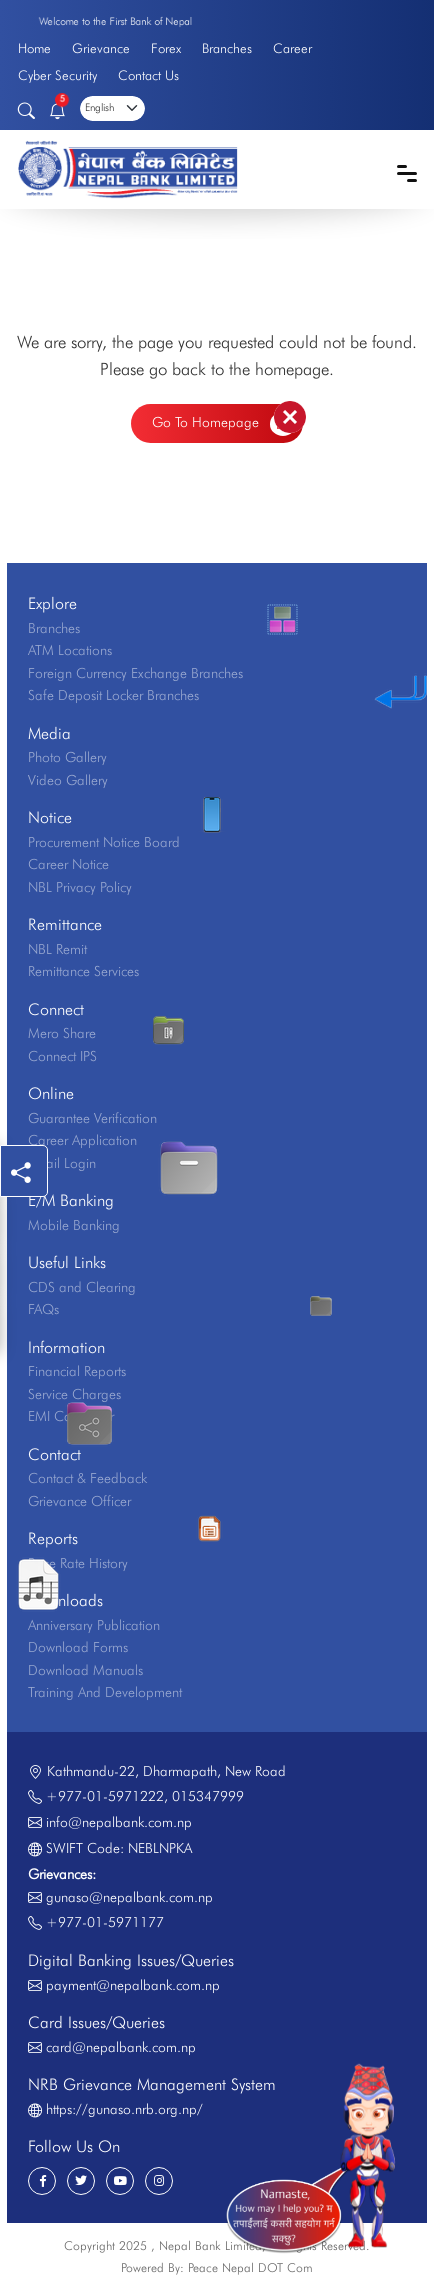 This screenshot has width=434, height=2289. Describe the element at coordinates (321, 1306) in the screenshot. I see `open a folder to view its contents` at that location.